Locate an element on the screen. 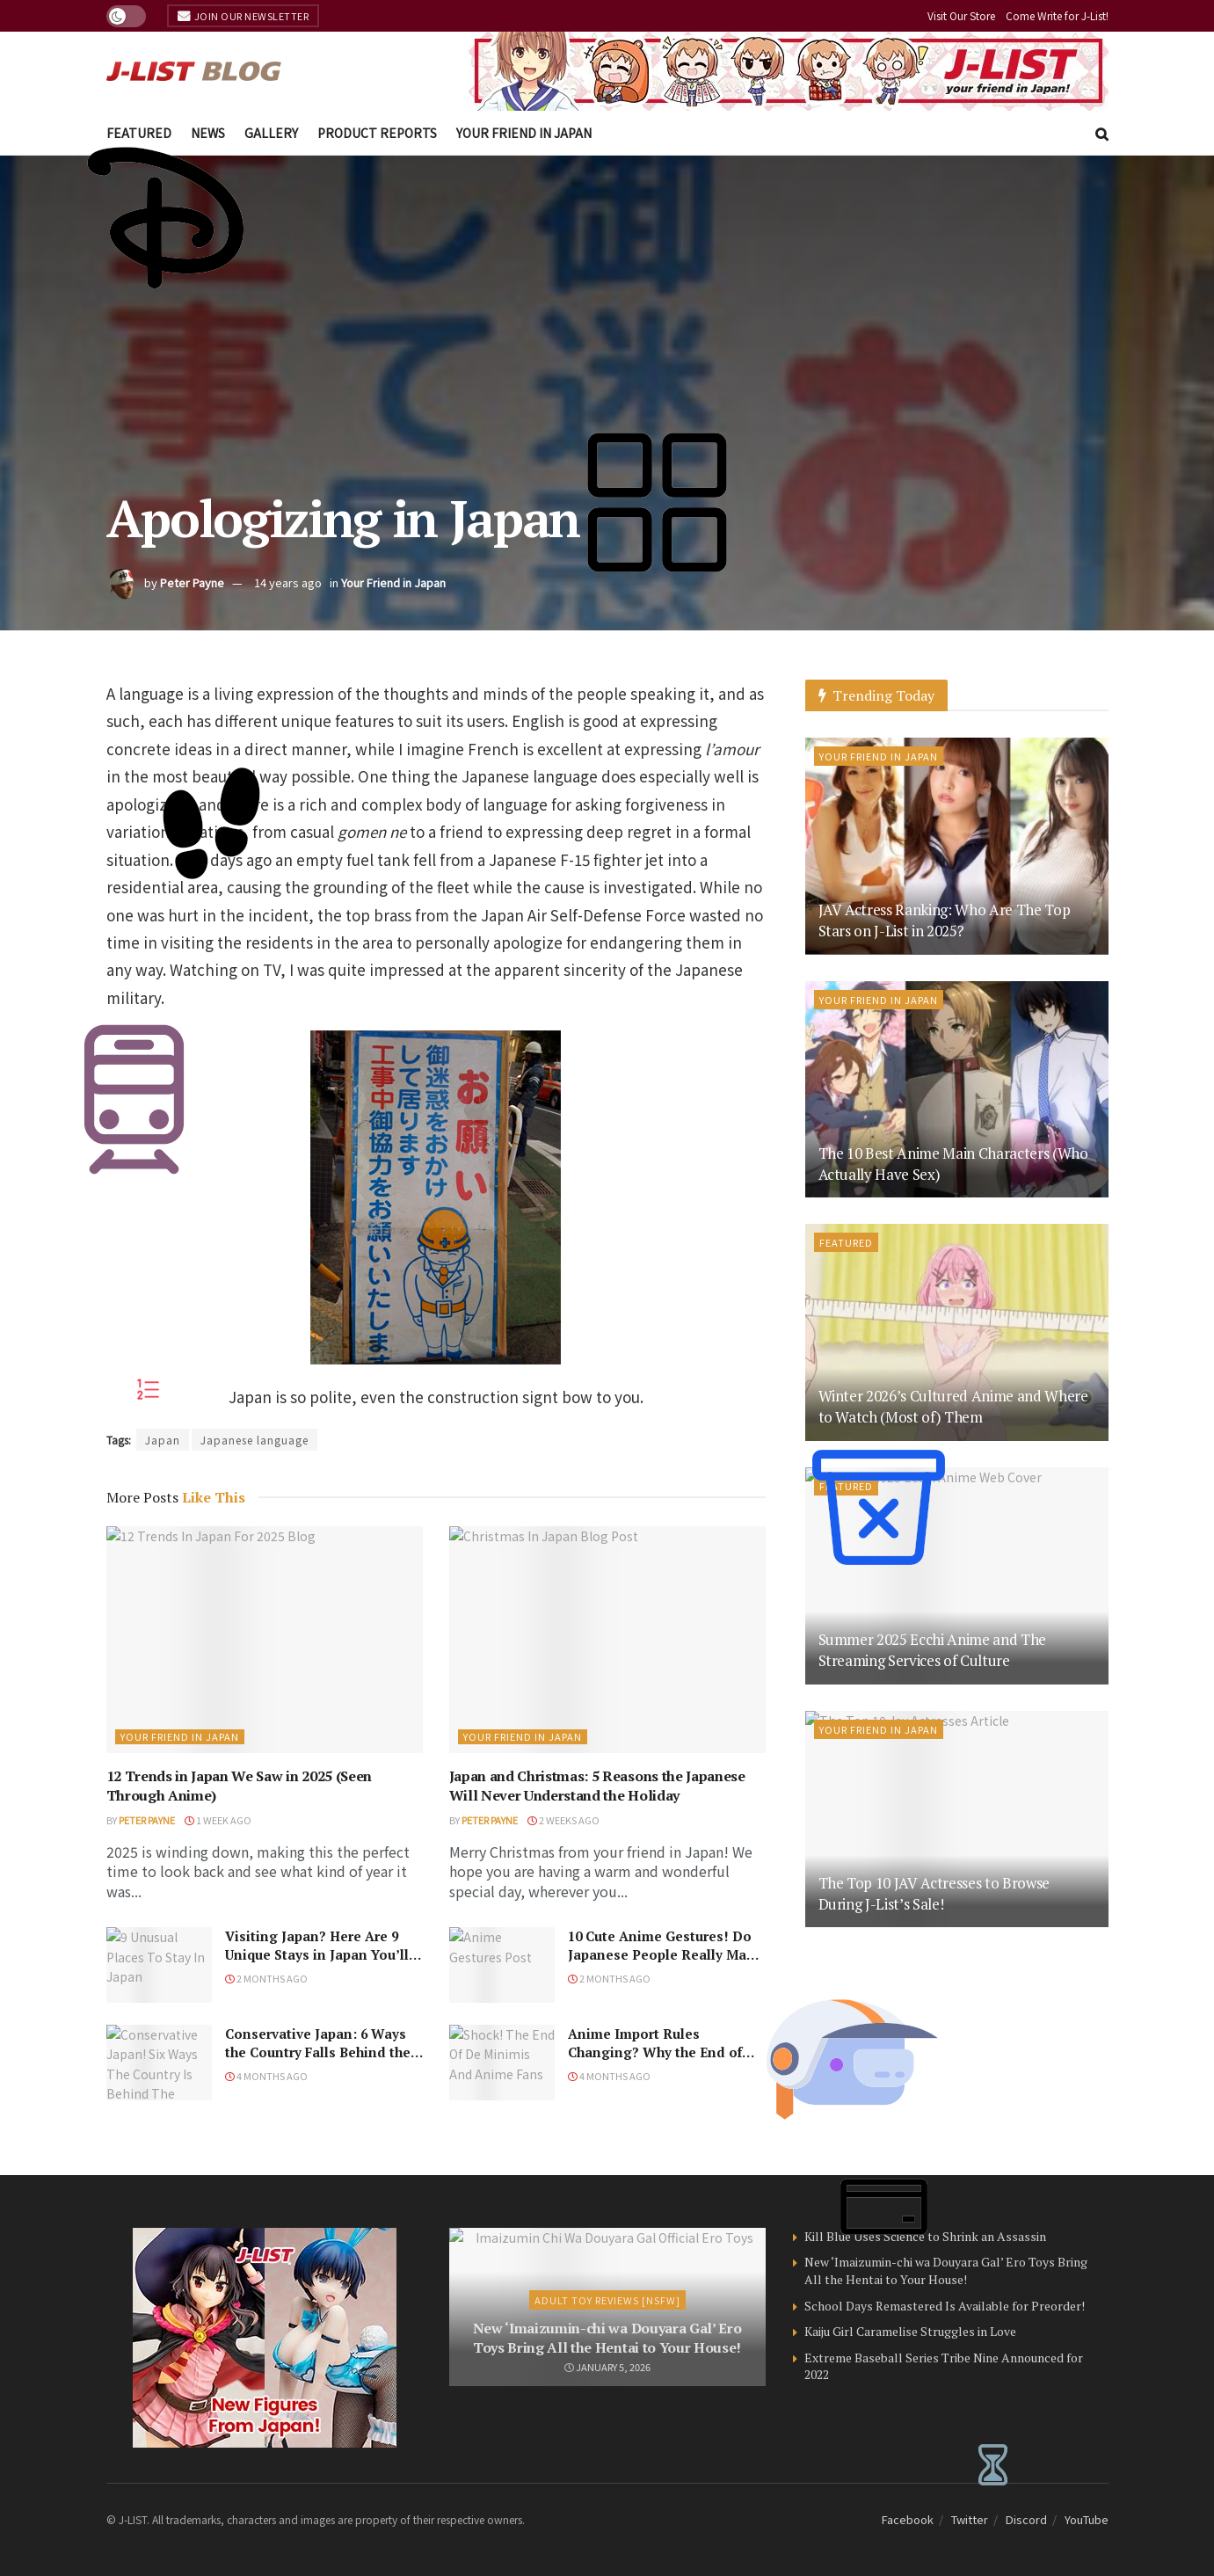  delete selected item is located at coordinates (878, 1507).